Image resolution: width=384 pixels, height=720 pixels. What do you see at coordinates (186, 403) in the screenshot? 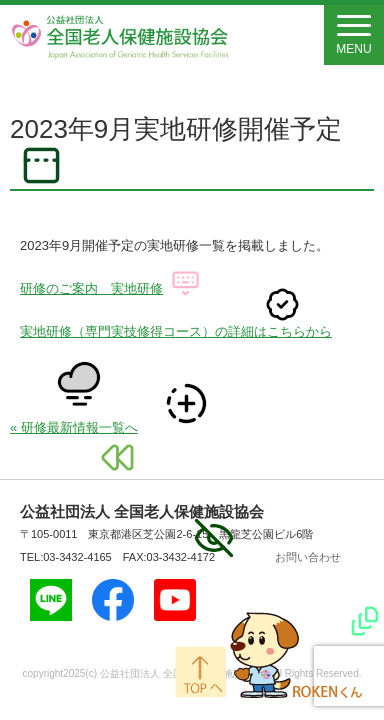
I see `add new item with loading or processing state` at bounding box center [186, 403].